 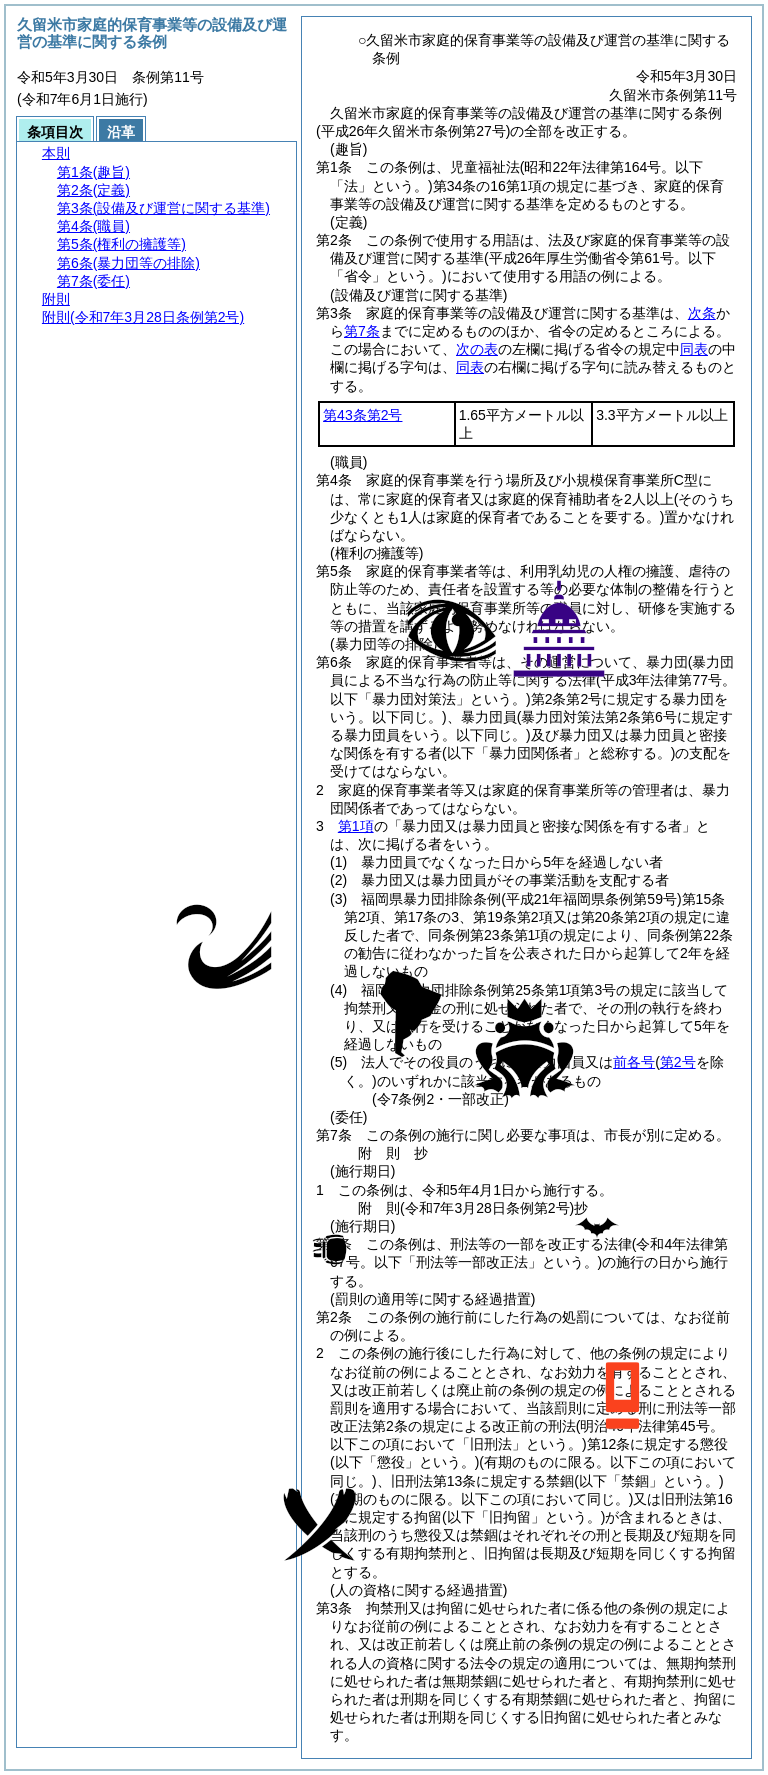 I want to click on view South America region, so click(x=411, y=1014).